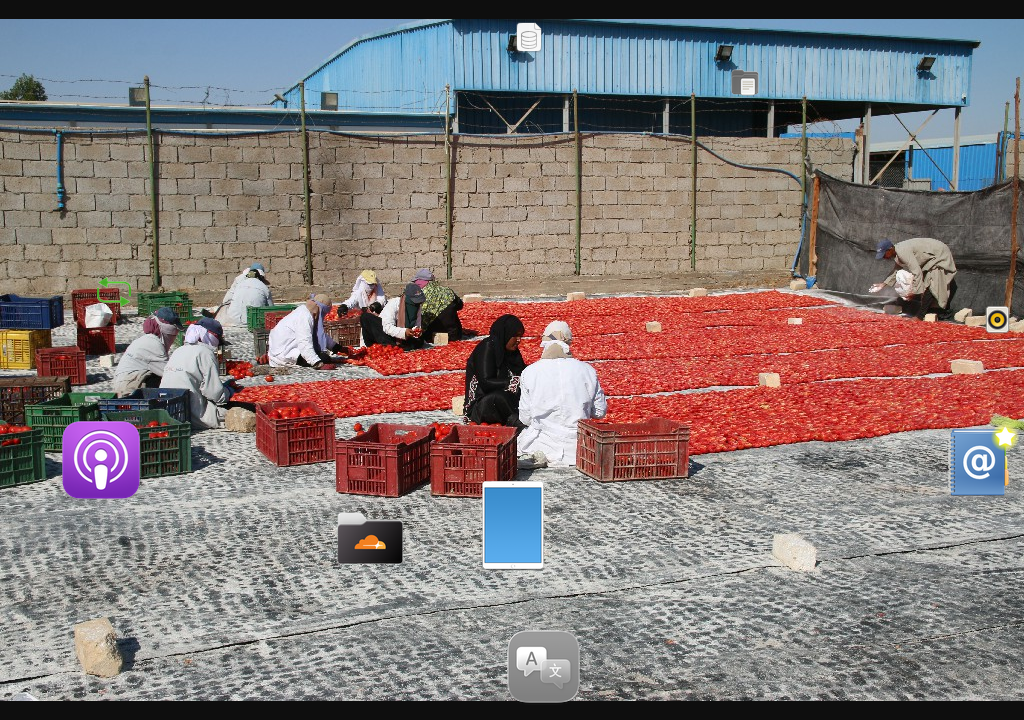 This screenshot has height=720, width=1024. I want to click on open sound or audio settings panel, so click(997, 319).